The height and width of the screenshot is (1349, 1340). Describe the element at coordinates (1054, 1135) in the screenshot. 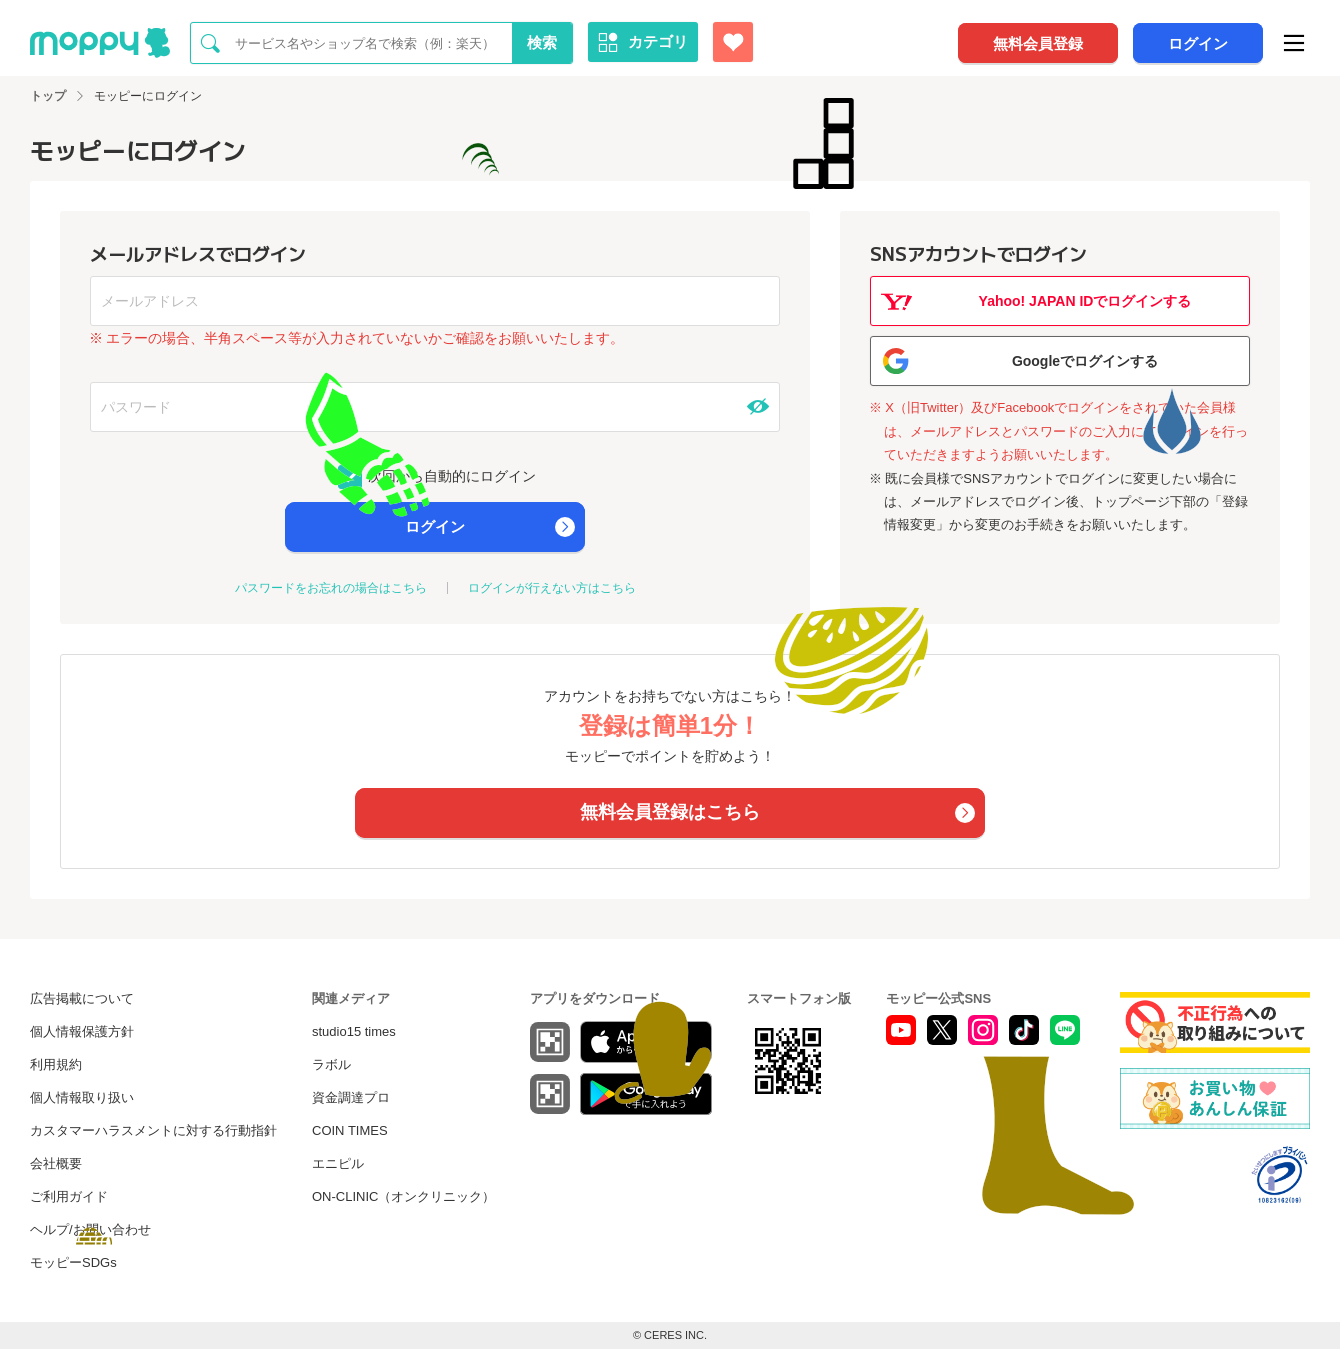

I see `indicates barefoot or no footwear required` at that location.